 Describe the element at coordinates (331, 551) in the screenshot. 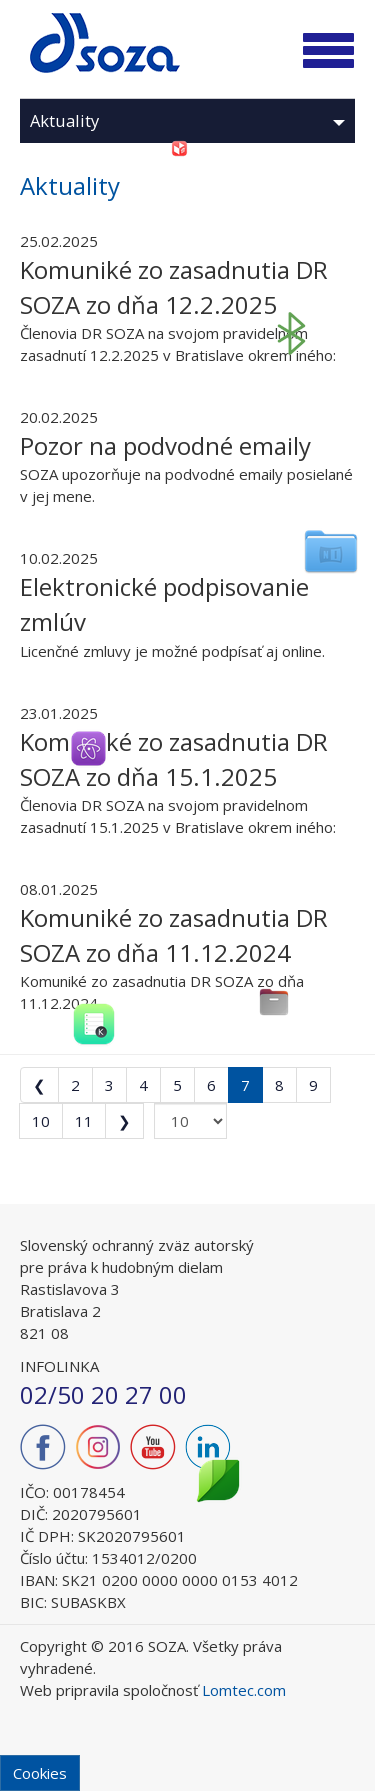

I see `open Native Instruments folder` at that location.